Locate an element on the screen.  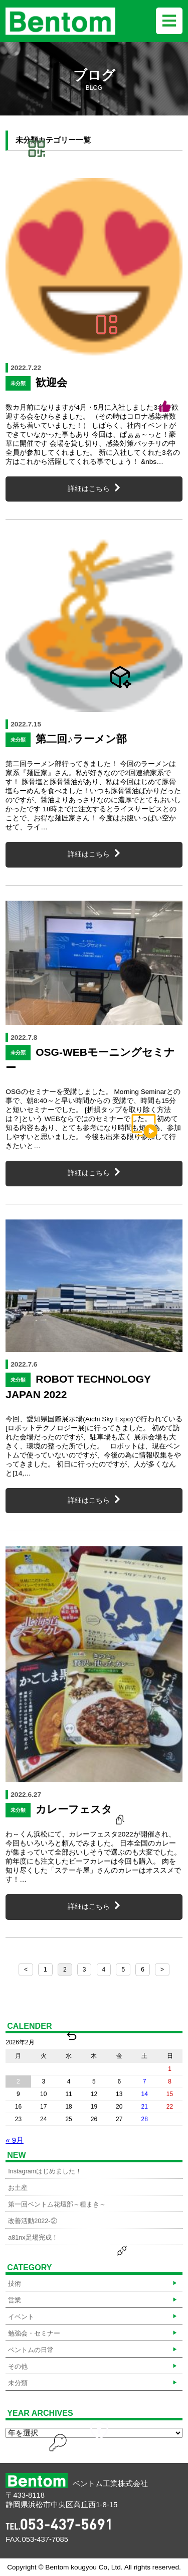
access security or privacy settings is located at coordinates (98, 2430).